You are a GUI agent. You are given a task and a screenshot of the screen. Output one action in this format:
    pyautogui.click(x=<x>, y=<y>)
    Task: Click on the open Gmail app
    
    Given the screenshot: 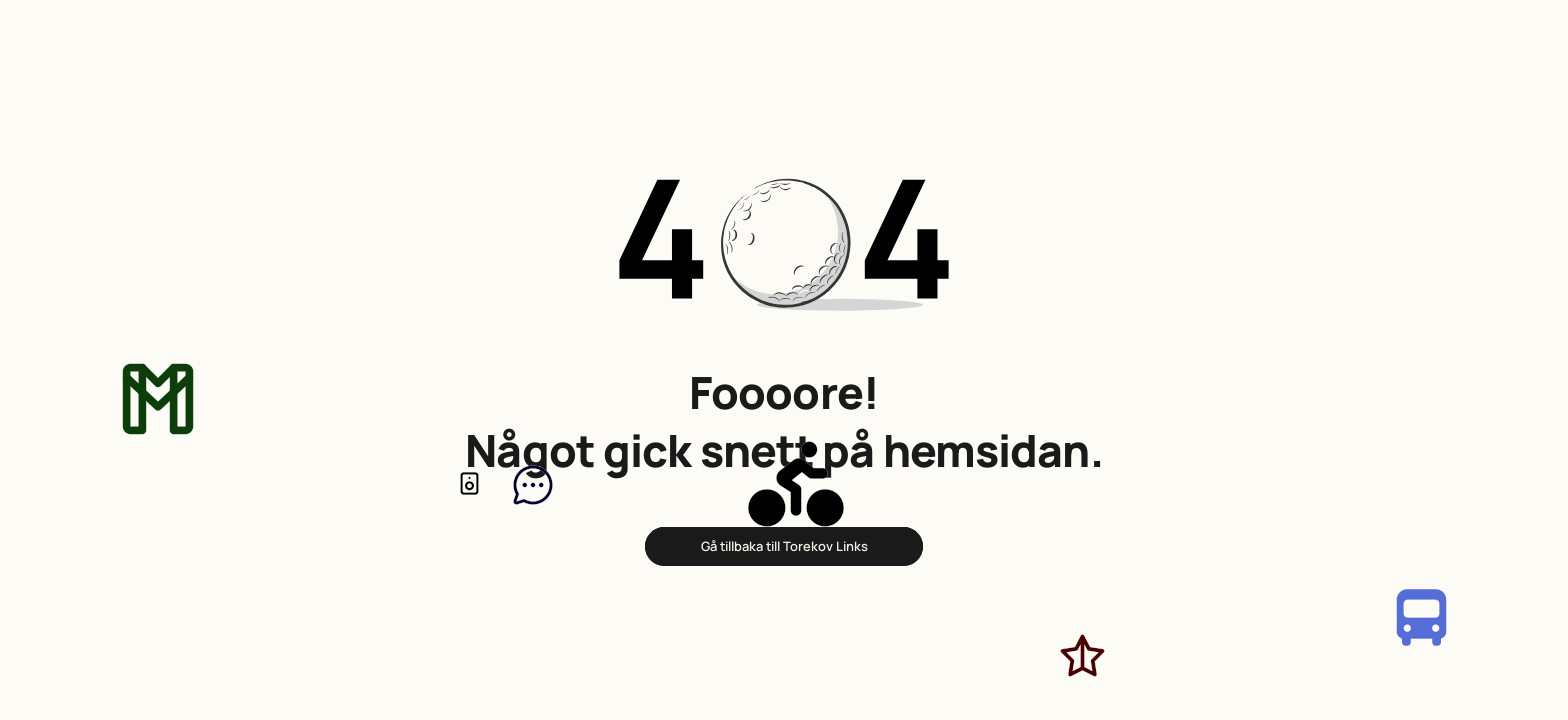 What is the action you would take?
    pyautogui.click(x=158, y=399)
    